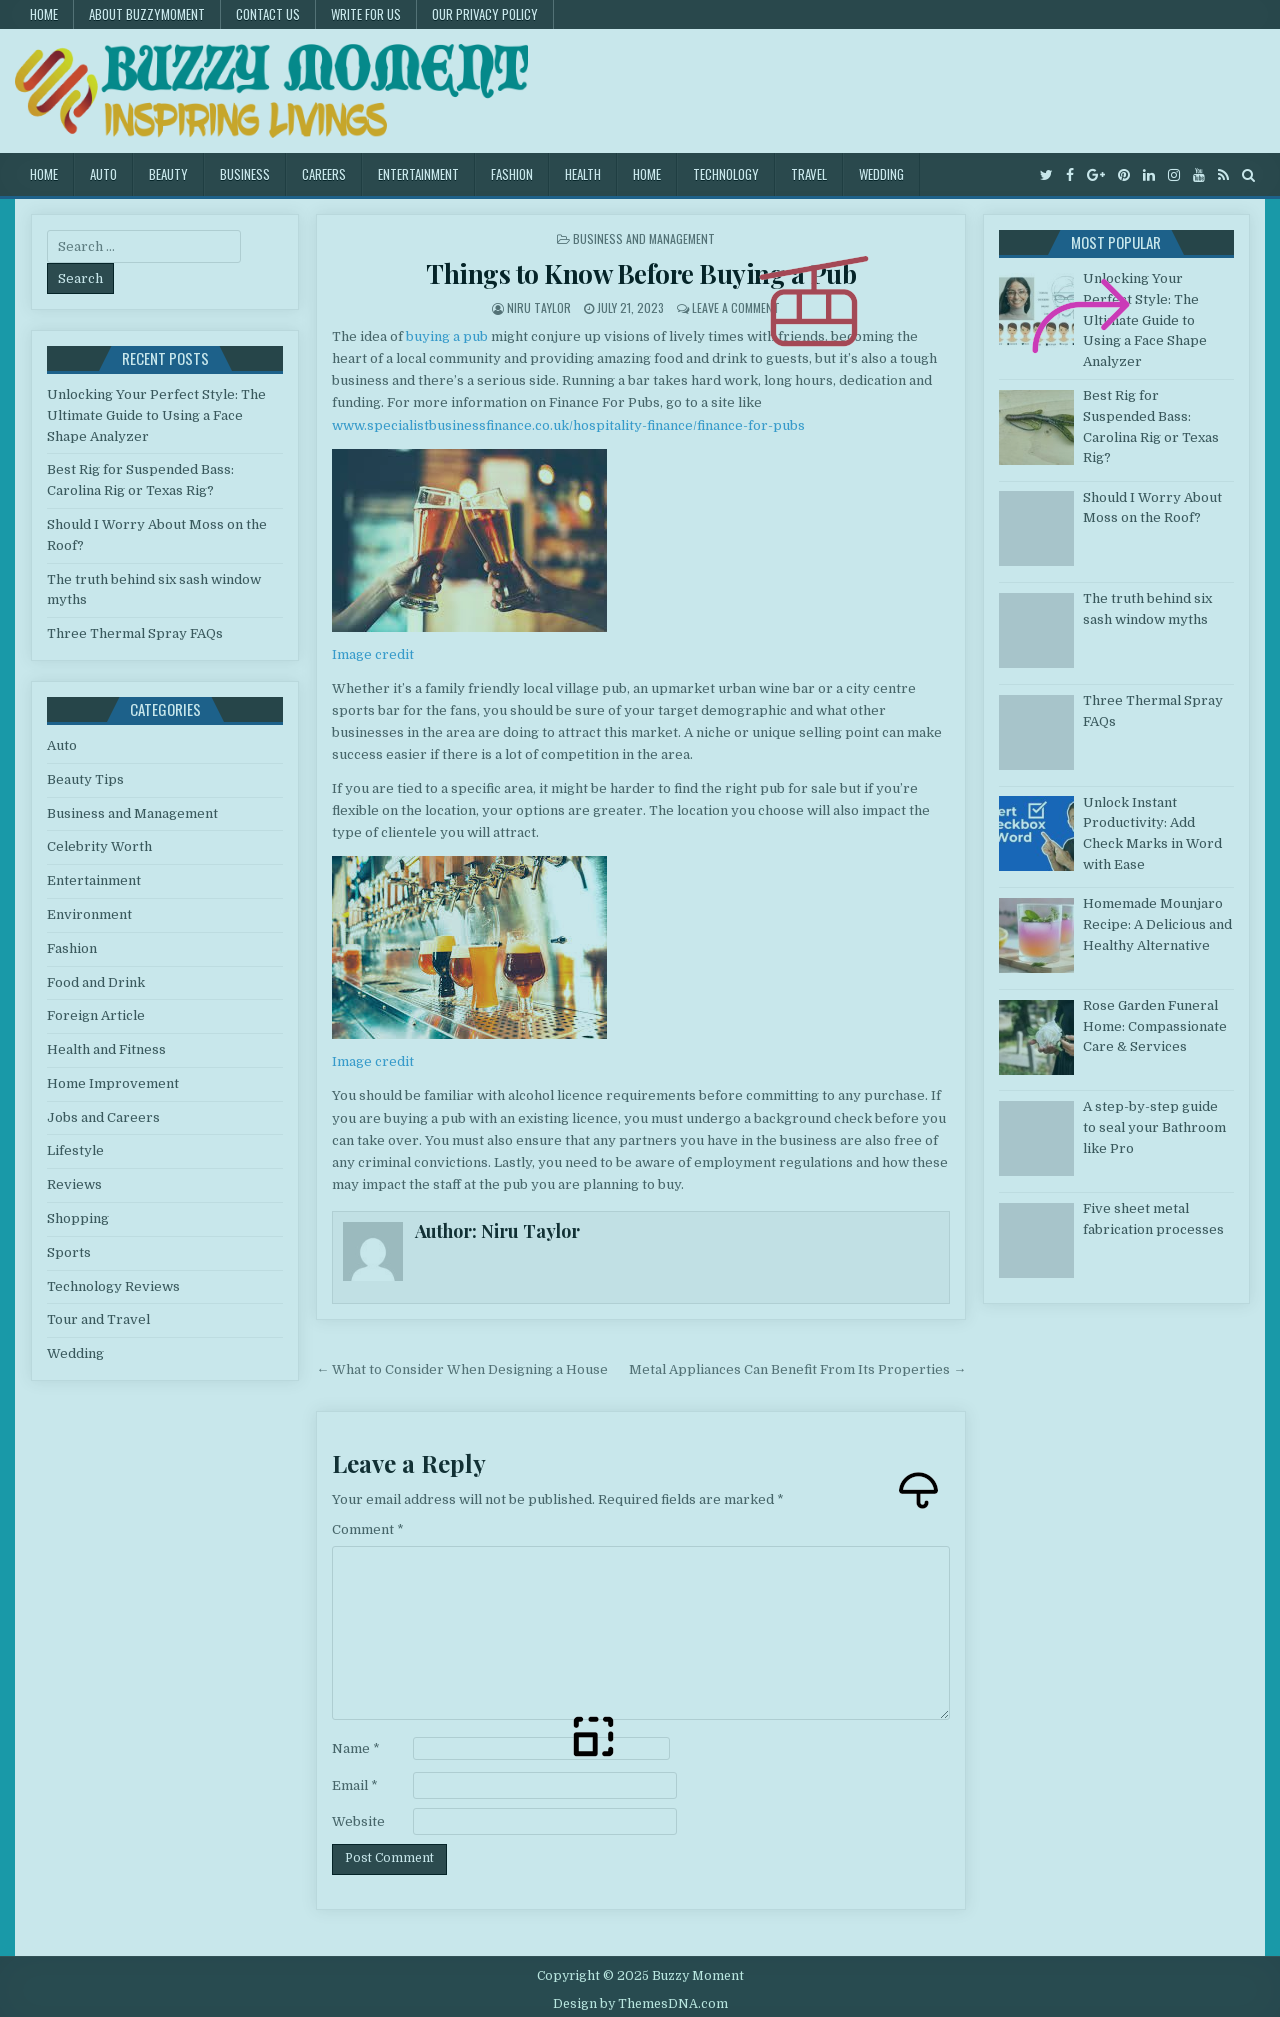  Describe the element at coordinates (593, 1736) in the screenshot. I see `resize an element or window` at that location.